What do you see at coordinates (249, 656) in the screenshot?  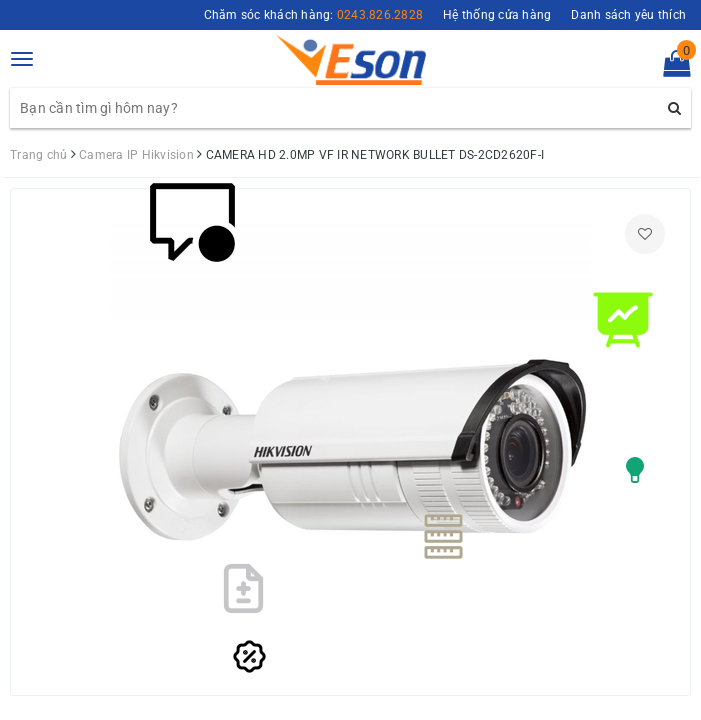 I see `view available discounts or promotions` at bounding box center [249, 656].